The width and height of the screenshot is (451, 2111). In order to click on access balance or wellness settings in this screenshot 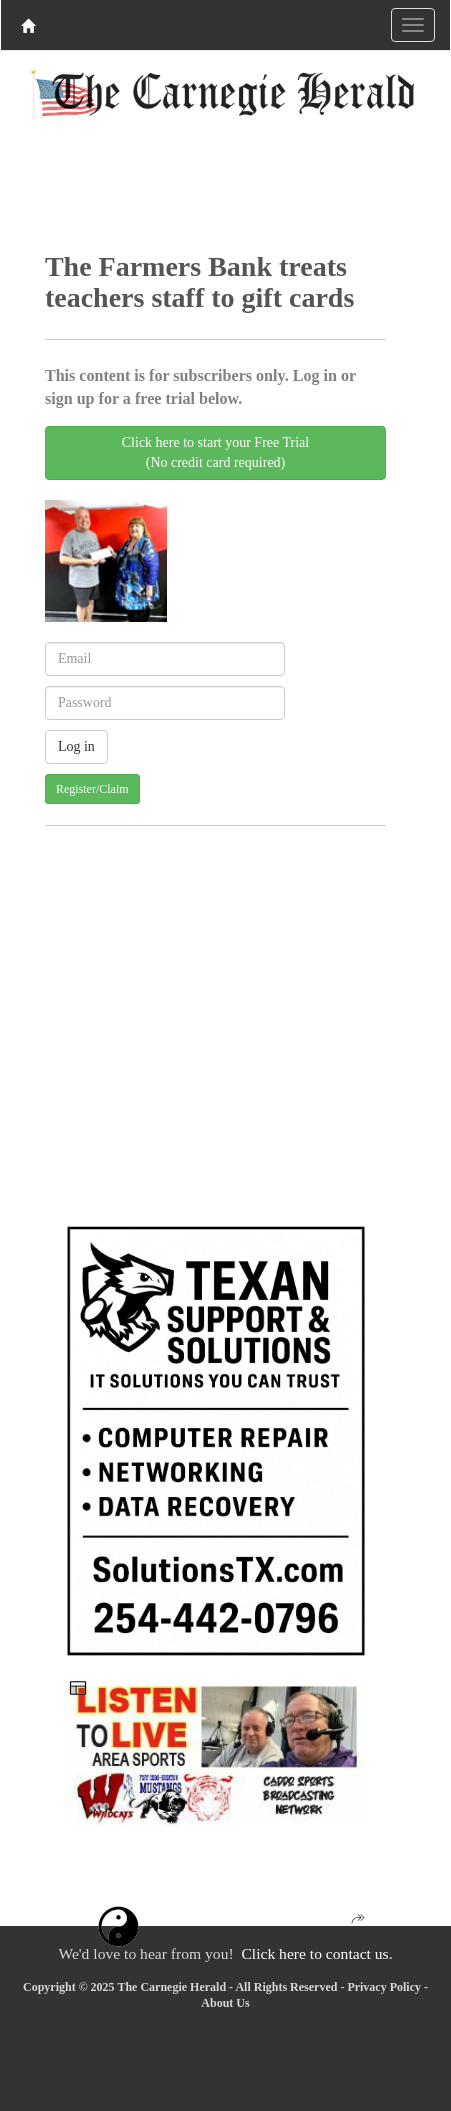, I will do `click(118, 1926)`.